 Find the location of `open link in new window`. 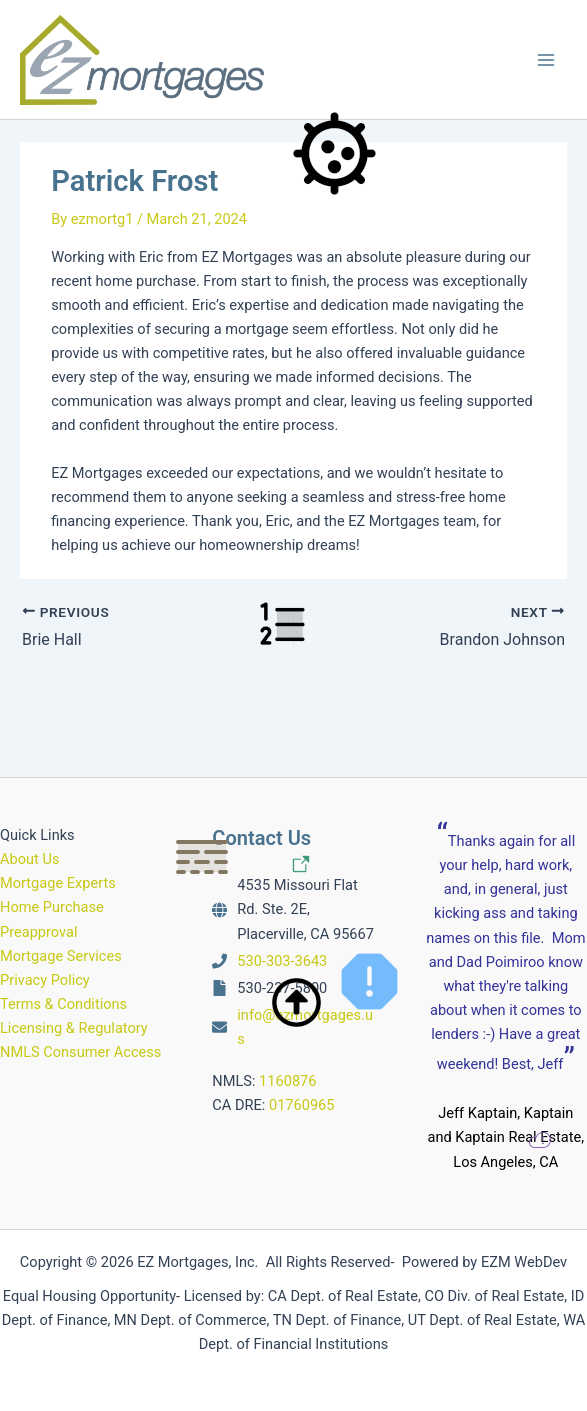

open link in new window is located at coordinates (301, 864).